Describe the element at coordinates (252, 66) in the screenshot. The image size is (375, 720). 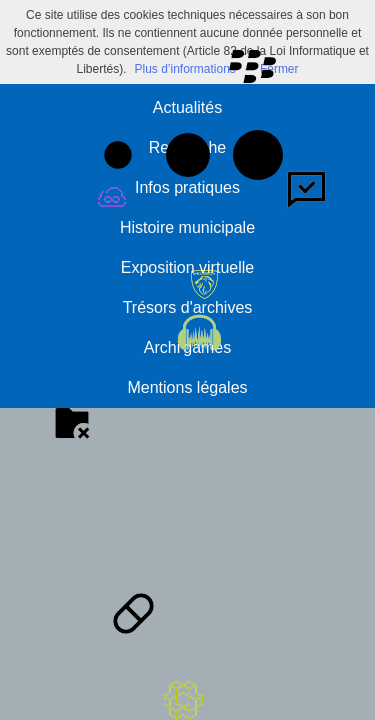
I see `blackberry brand or company logo` at that location.